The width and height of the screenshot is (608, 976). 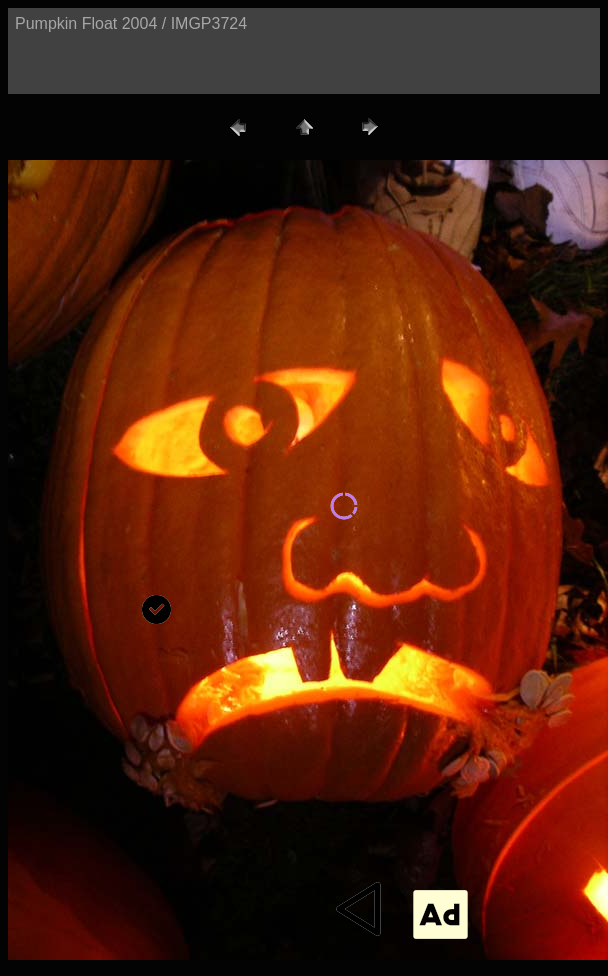 I want to click on play media in reverse, so click(x=363, y=909).